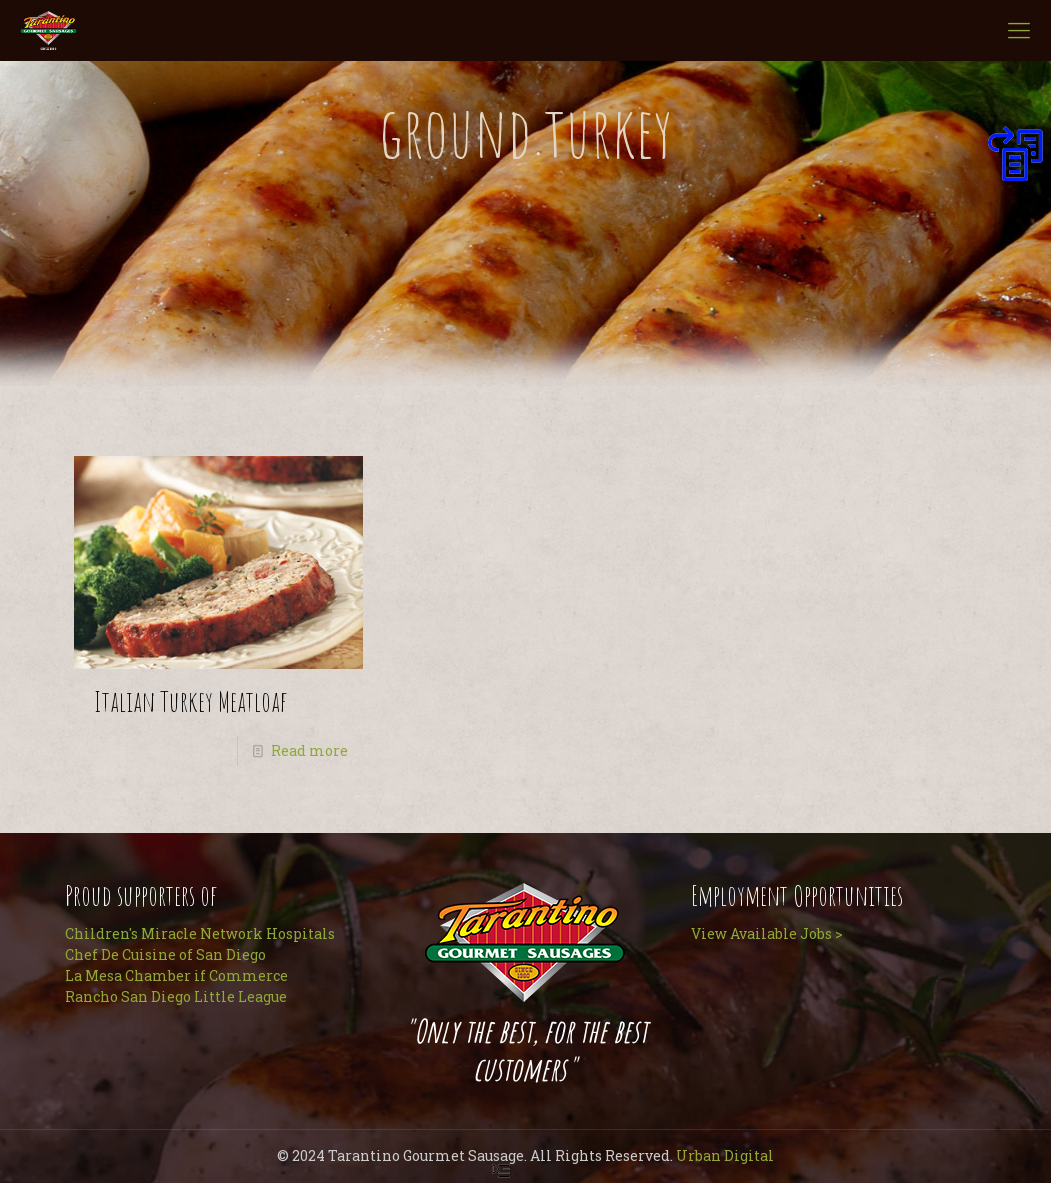  I want to click on step through code one line at a time during debugging, so click(501, 1171).